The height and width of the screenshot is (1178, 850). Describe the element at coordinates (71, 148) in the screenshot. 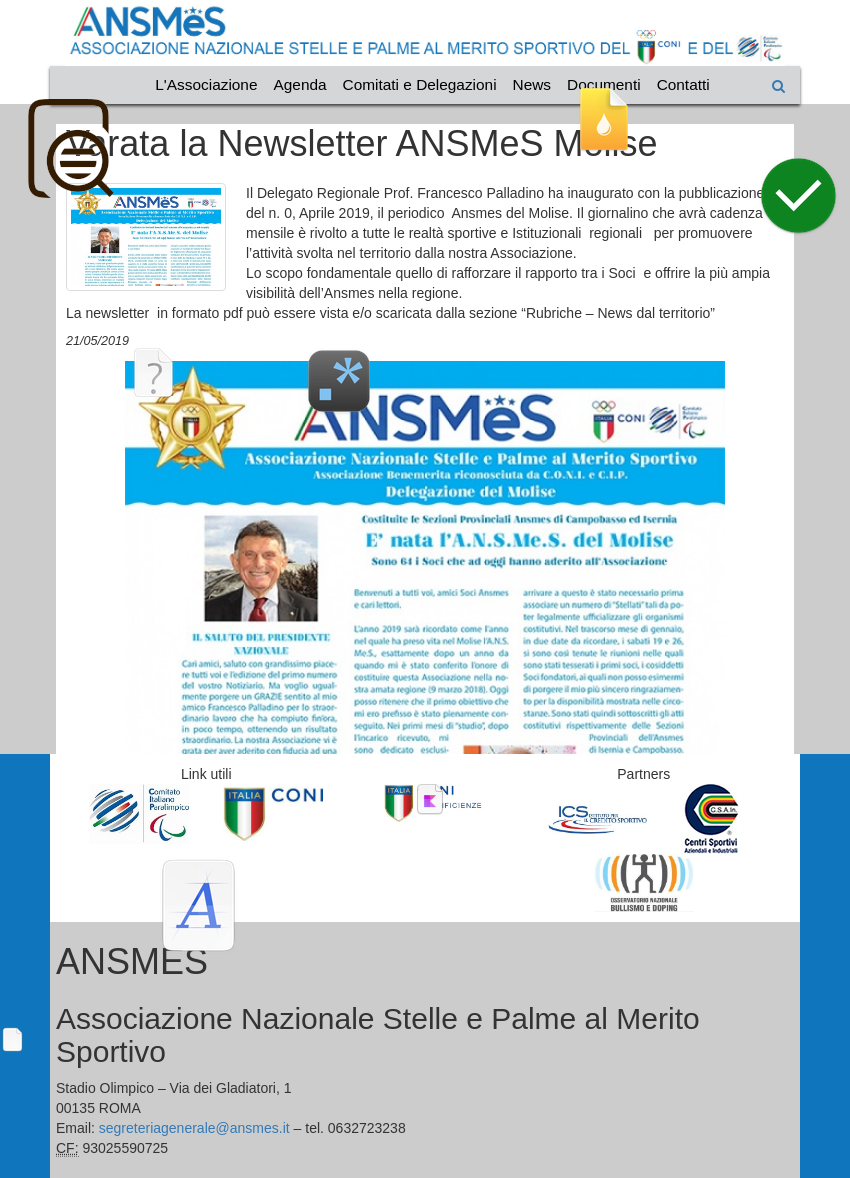

I see `open document viewer app` at that location.